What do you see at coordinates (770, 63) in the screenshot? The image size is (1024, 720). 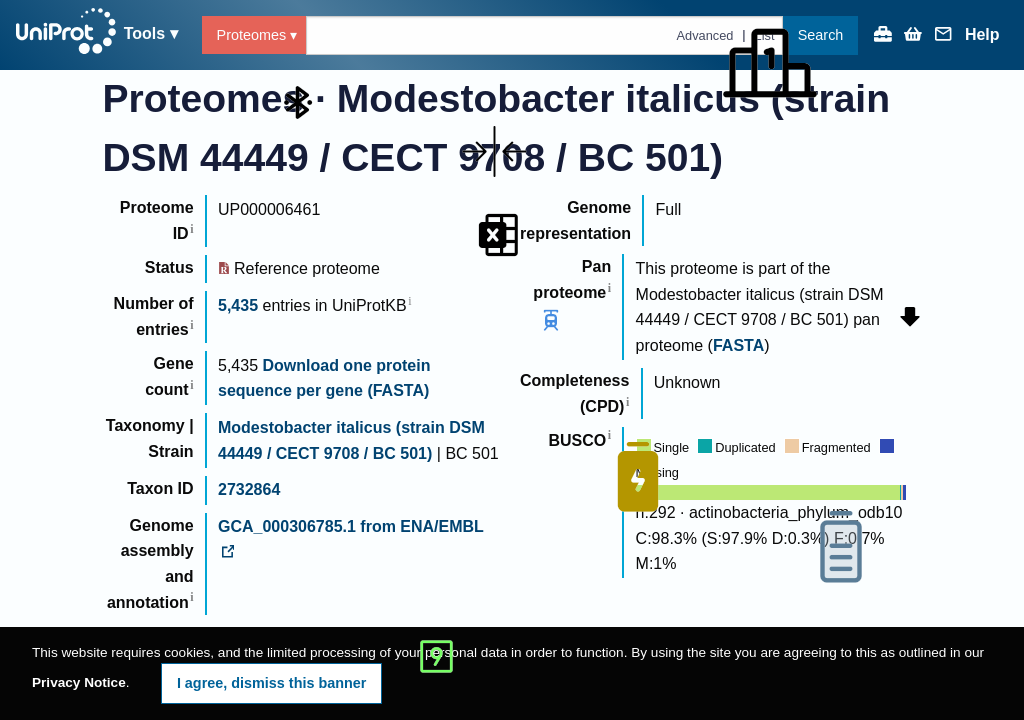 I see `view leaderboard rankings` at bounding box center [770, 63].